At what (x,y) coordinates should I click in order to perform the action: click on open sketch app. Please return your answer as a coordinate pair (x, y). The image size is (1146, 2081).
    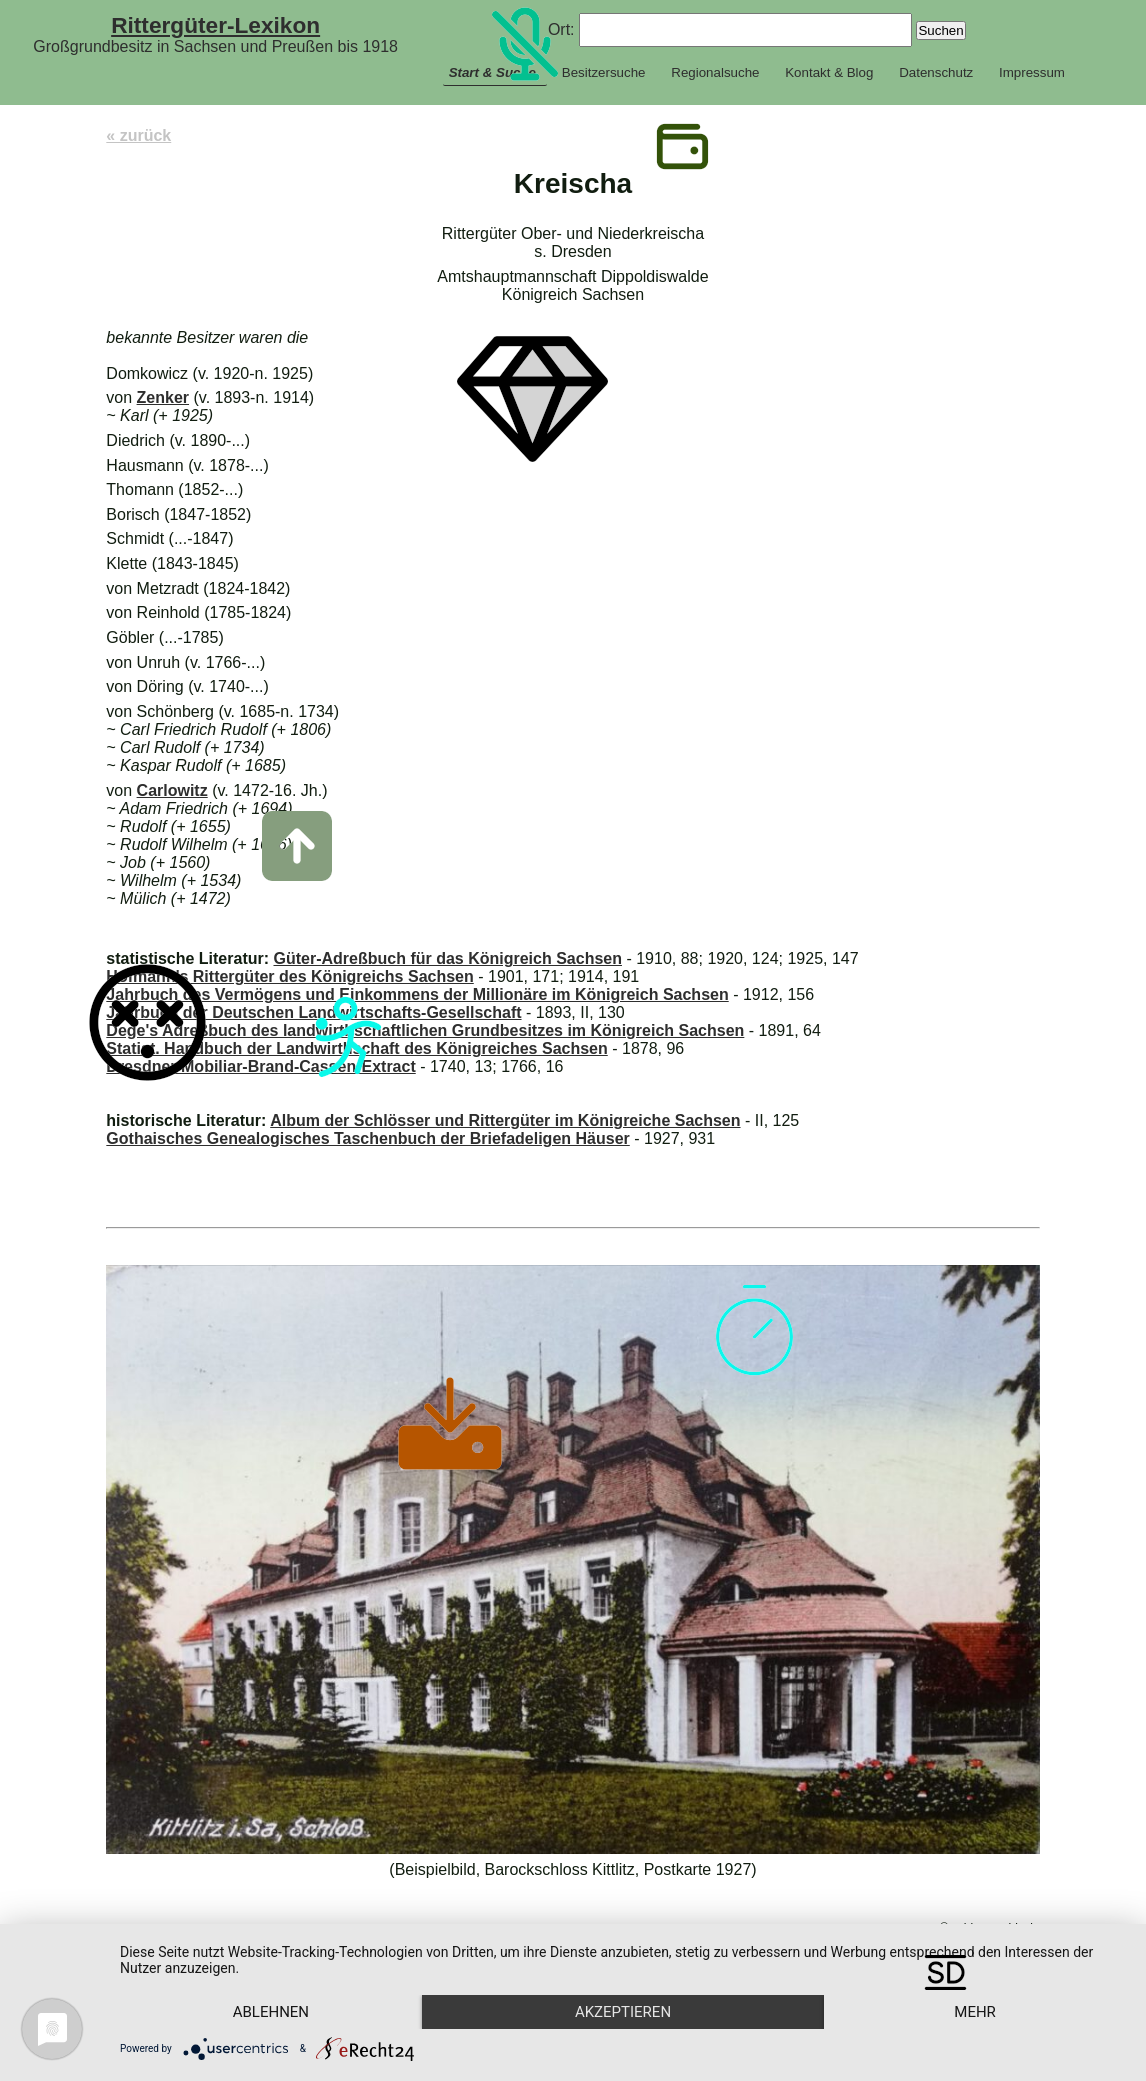
    Looking at the image, I should click on (532, 396).